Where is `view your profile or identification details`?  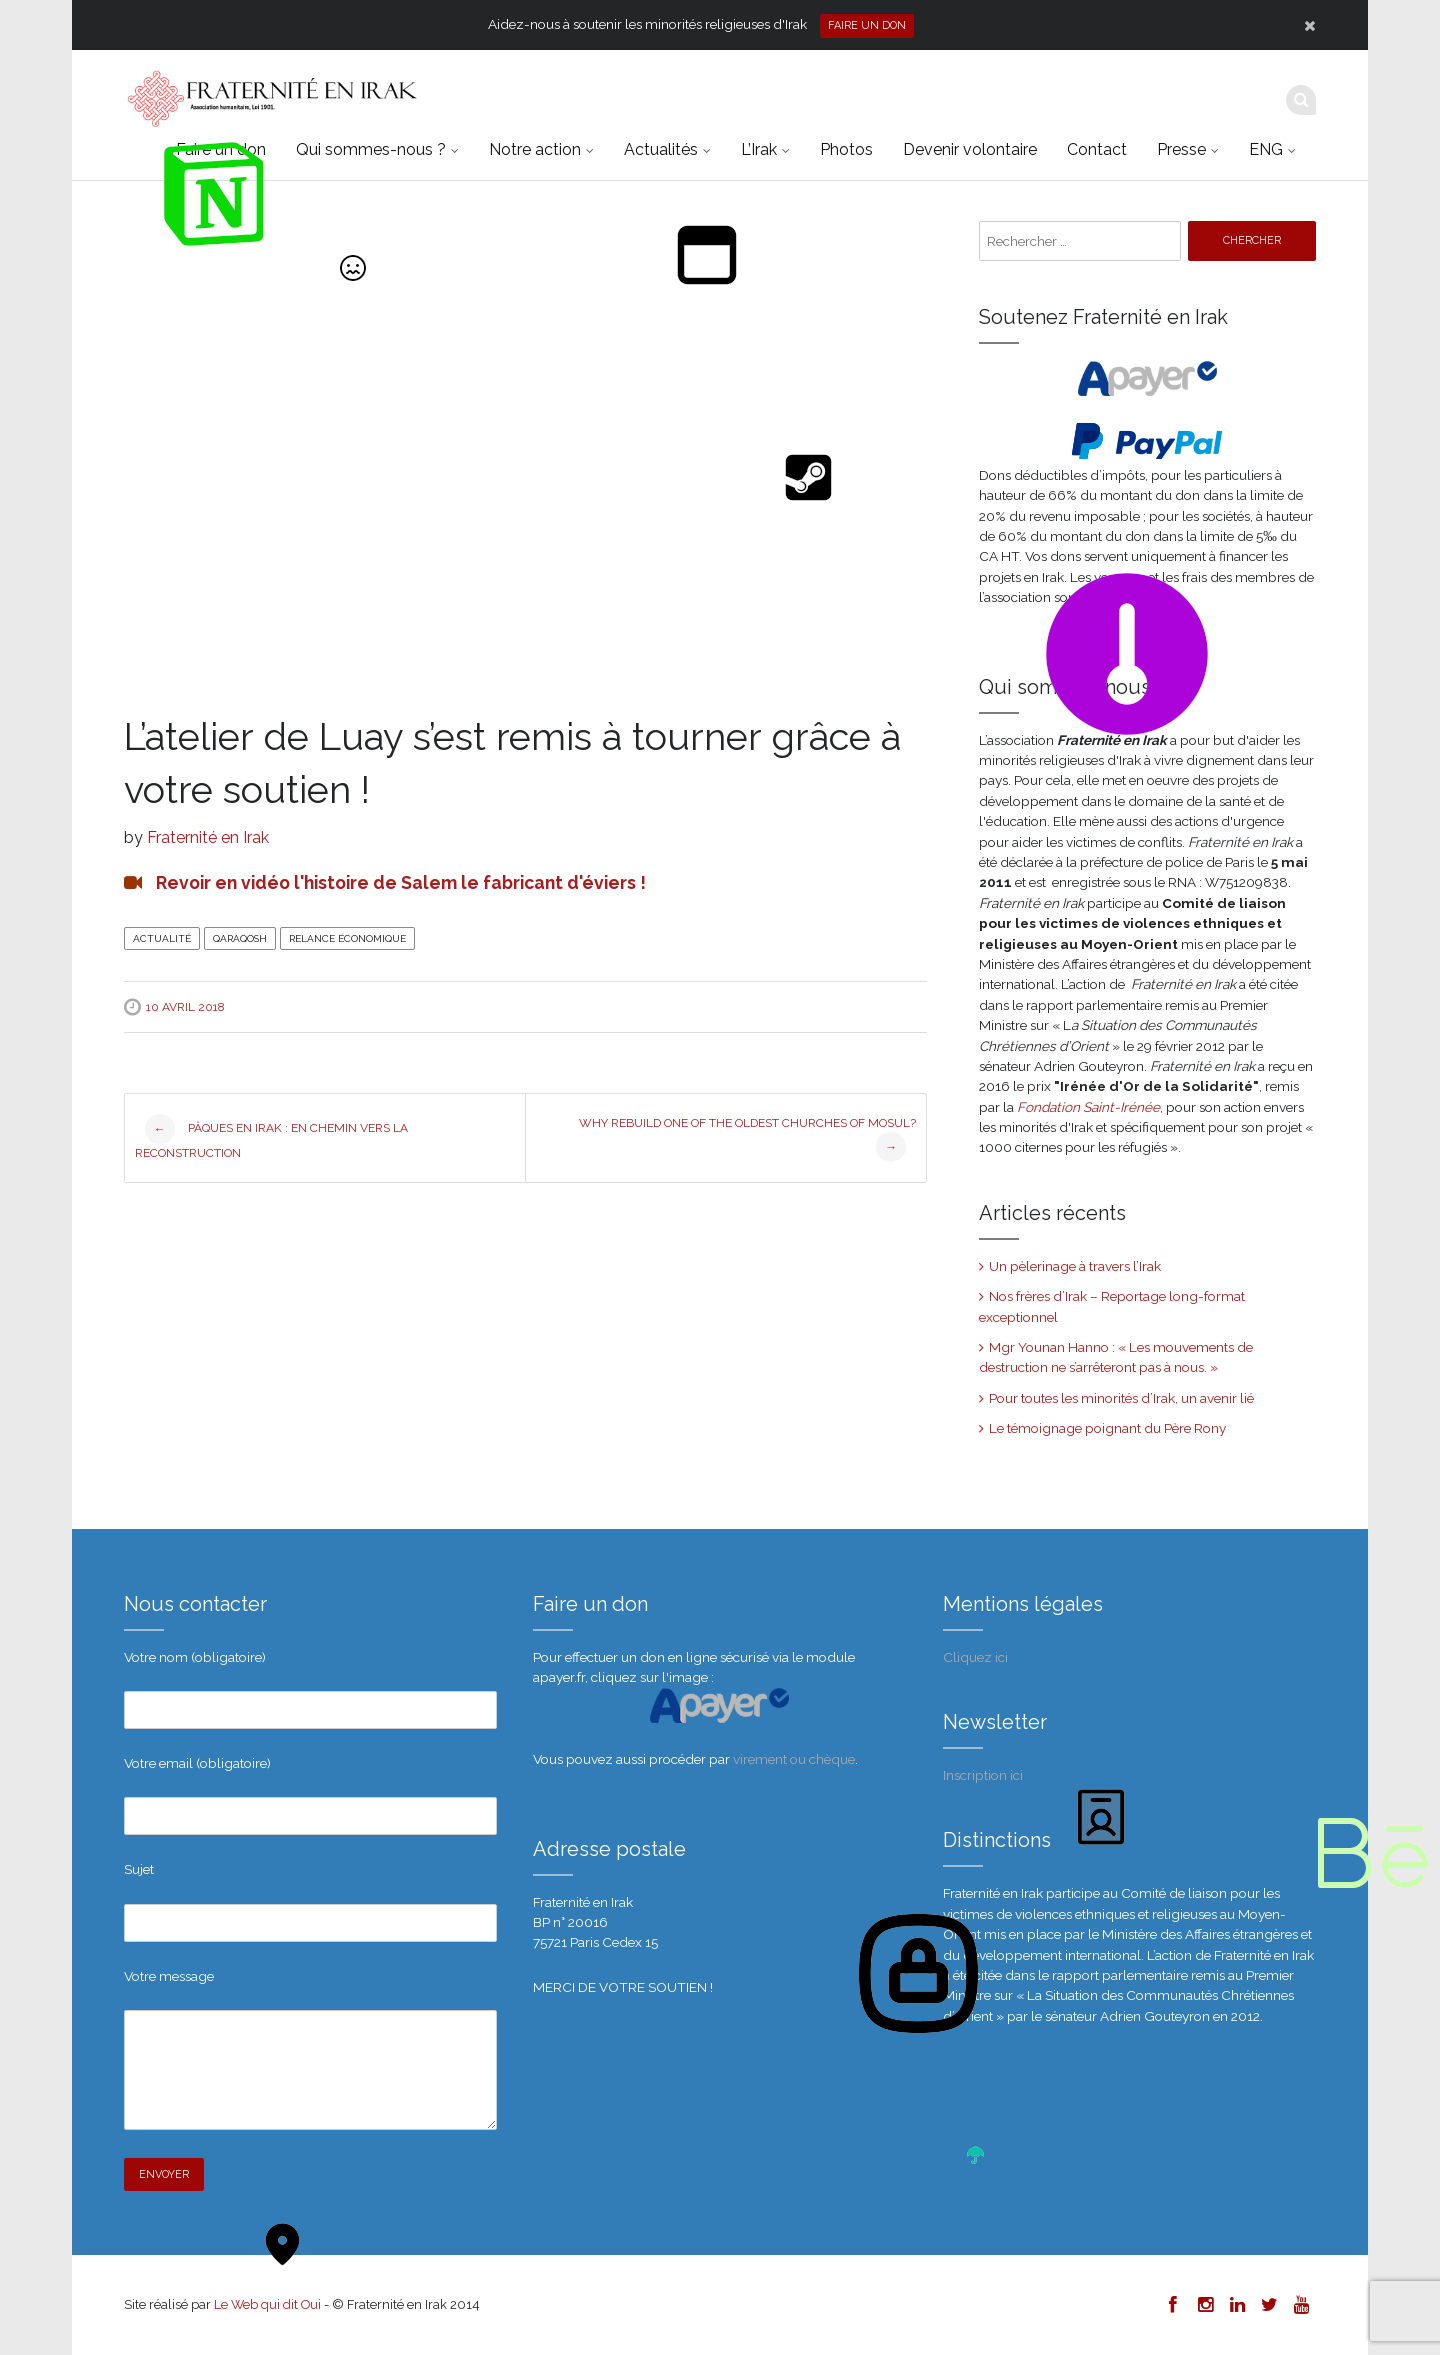 view your profile or identification details is located at coordinates (1101, 1817).